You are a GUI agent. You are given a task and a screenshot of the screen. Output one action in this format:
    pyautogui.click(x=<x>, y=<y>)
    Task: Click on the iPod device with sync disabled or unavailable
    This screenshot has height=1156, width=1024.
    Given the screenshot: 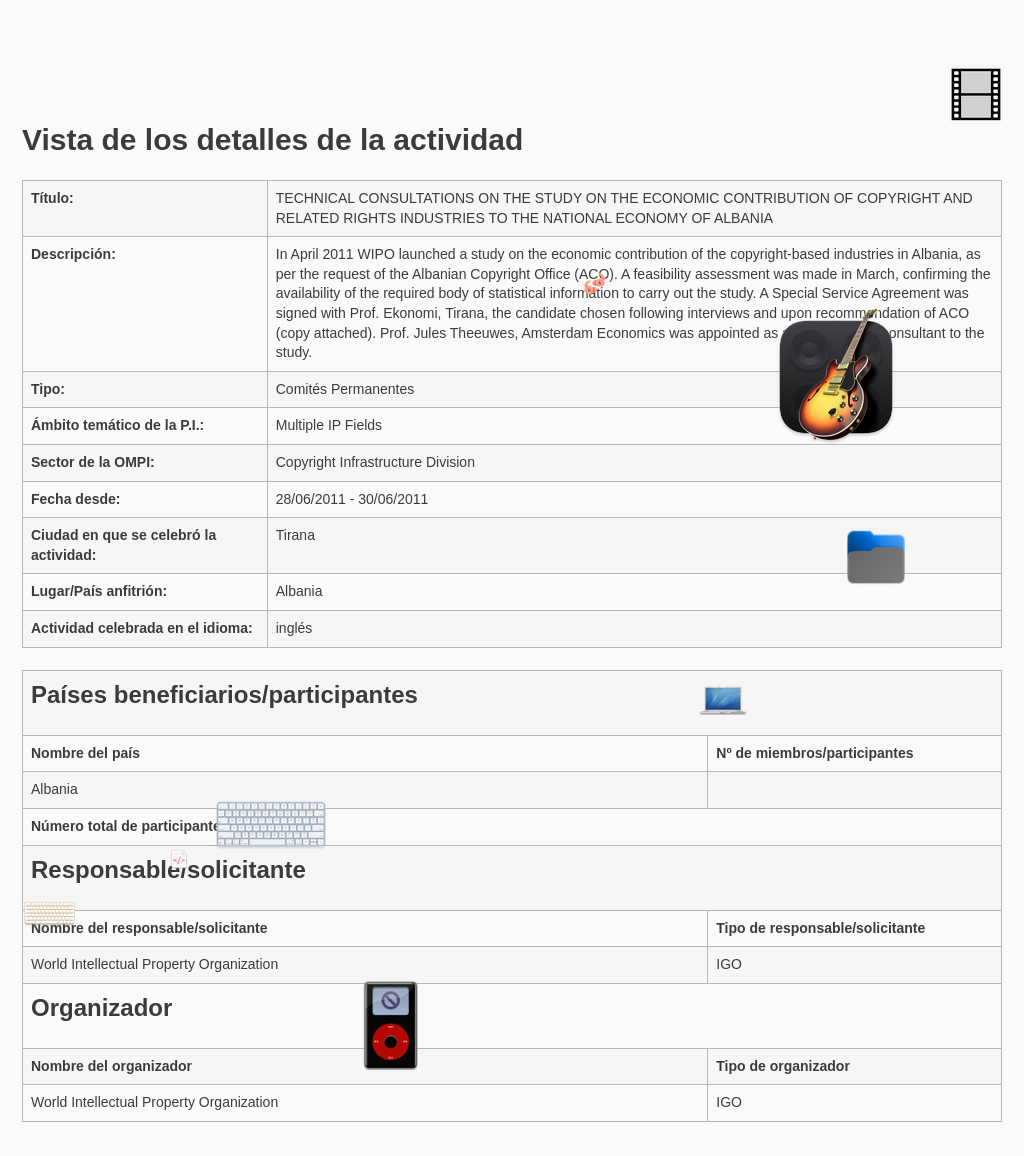 What is the action you would take?
    pyautogui.click(x=390, y=1025)
    